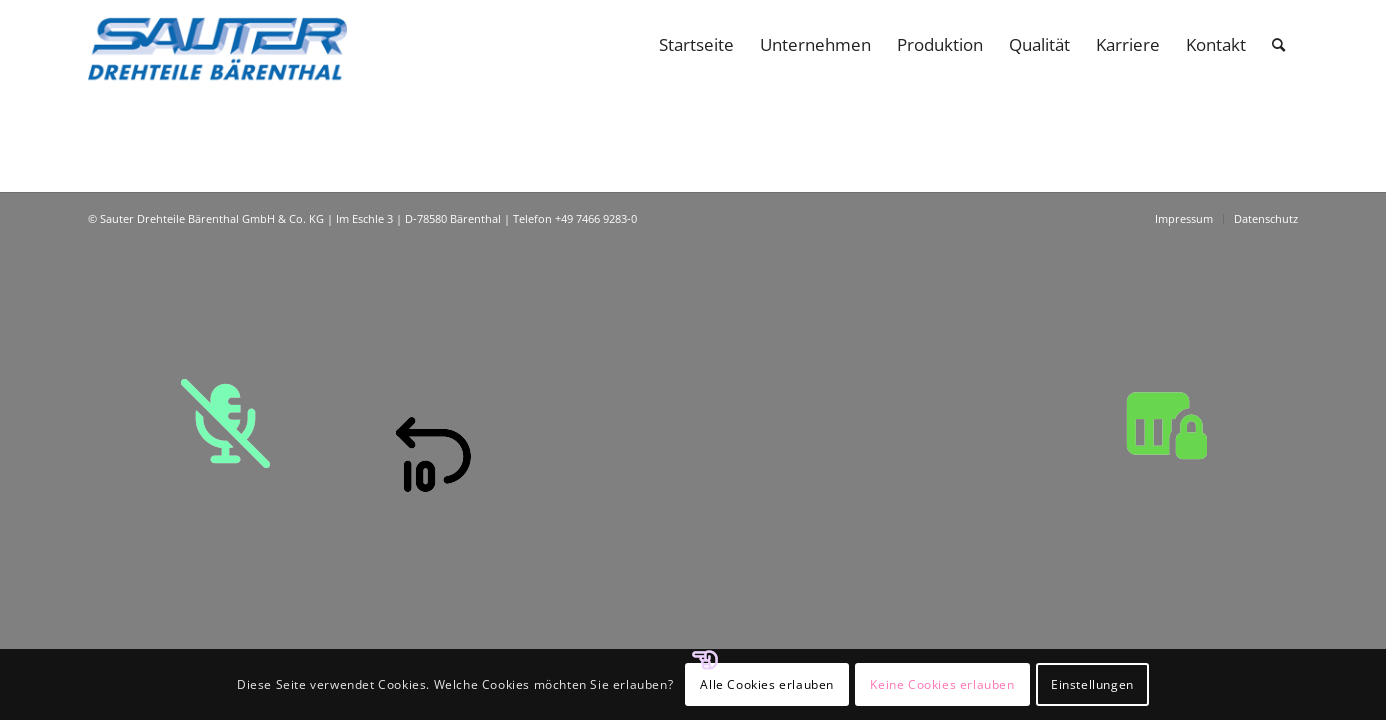  Describe the element at coordinates (225, 423) in the screenshot. I see `mute microphone` at that location.